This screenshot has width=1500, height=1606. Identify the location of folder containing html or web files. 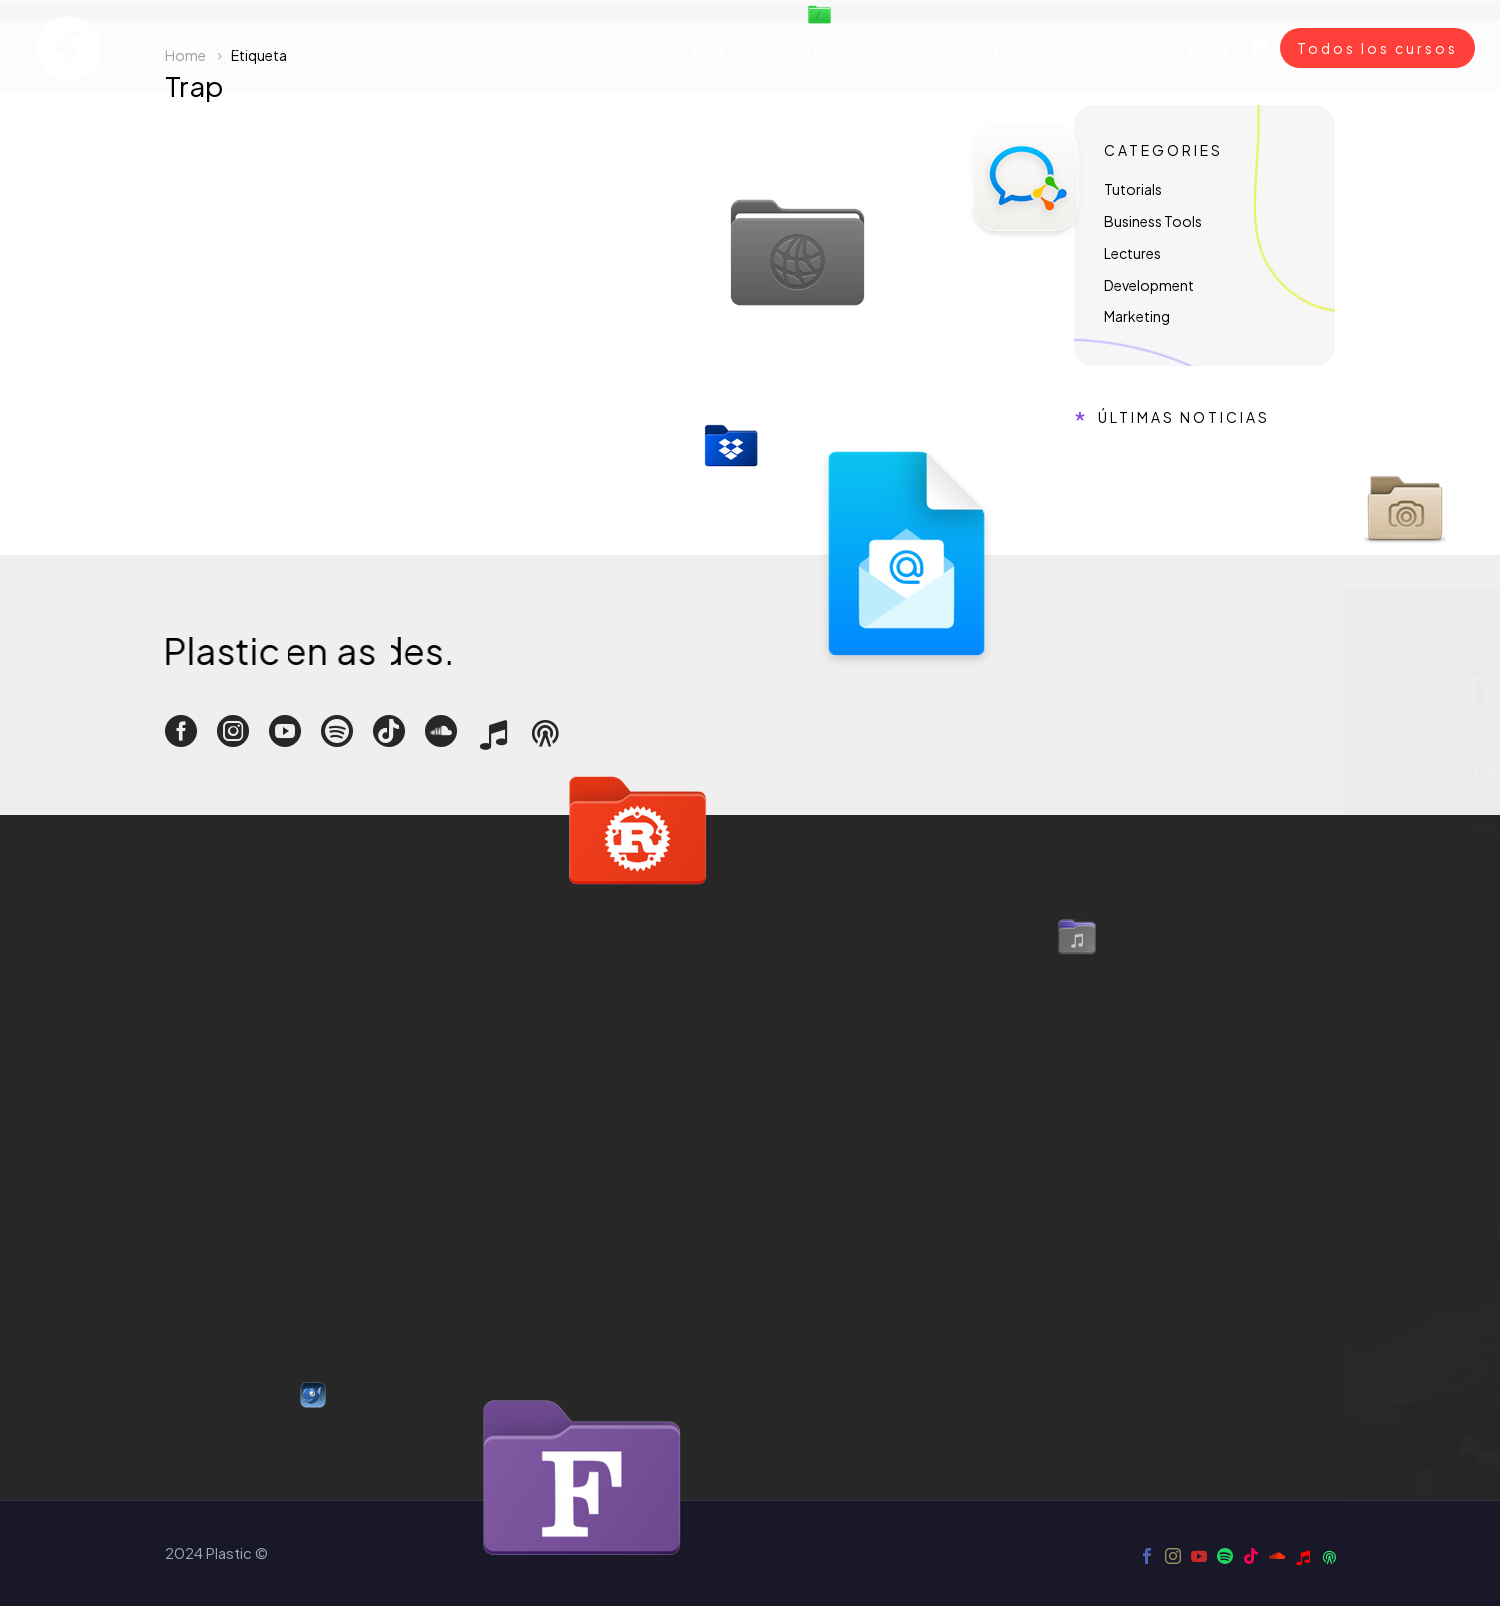
(797, 252).